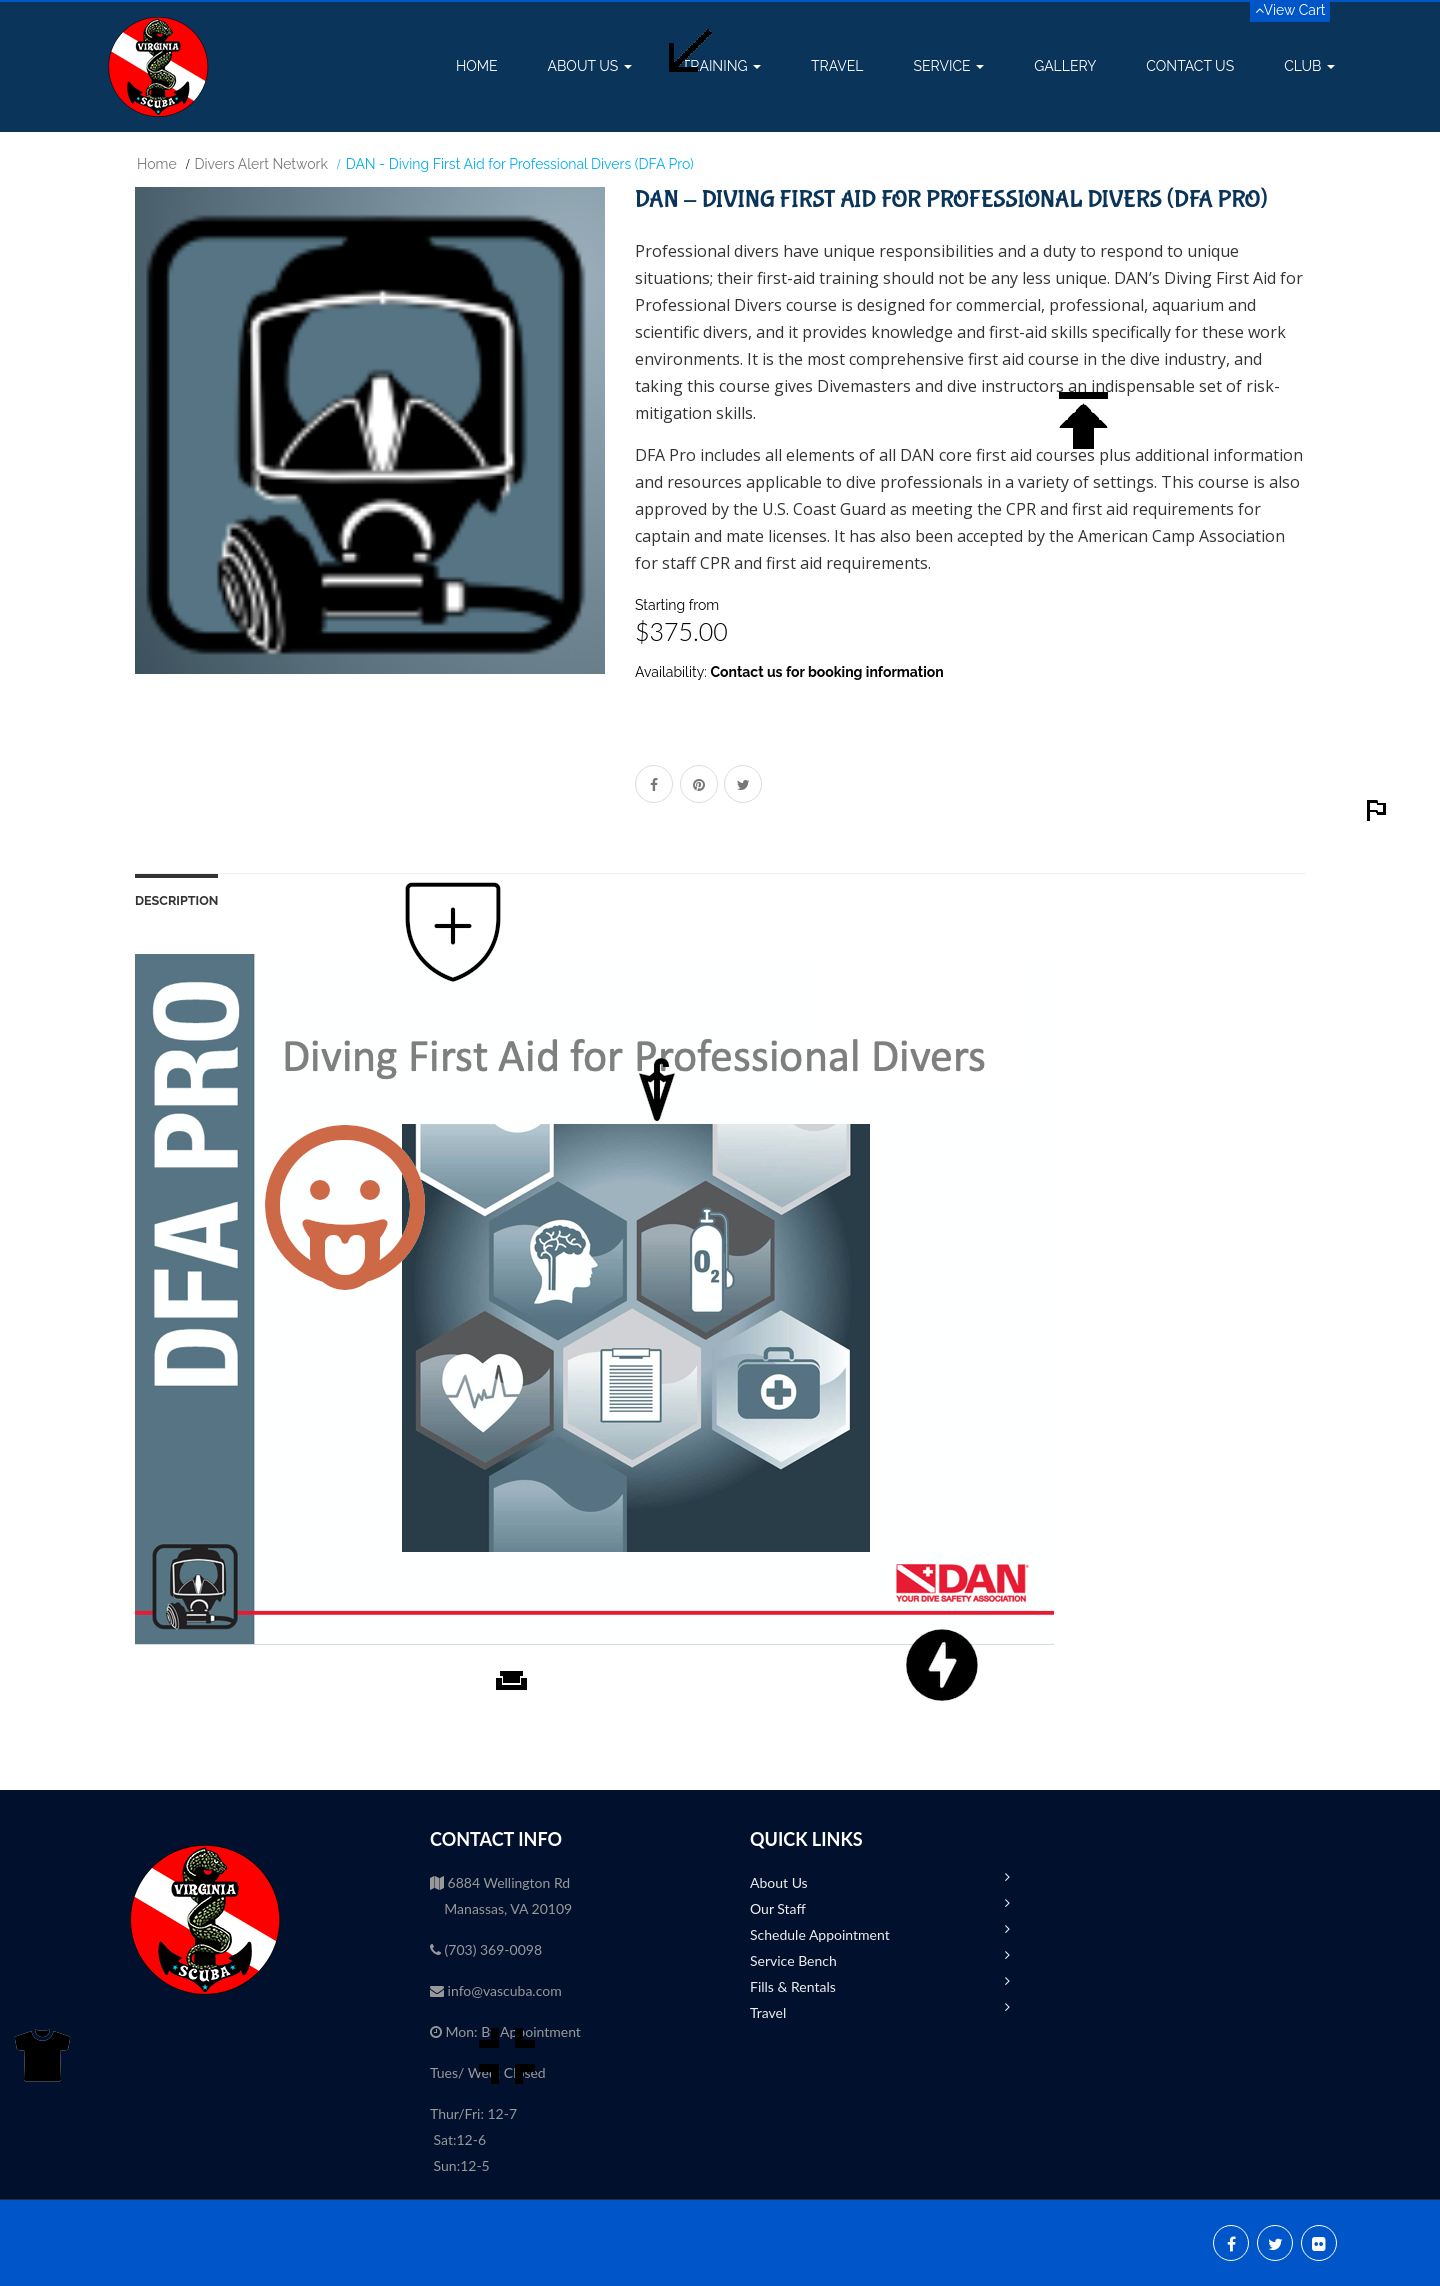 The width and height of the screenshot is (1440, 2286). Describe the element at coordinates (1083, 420) in the screenshot. I see `publish or upload content` at that location.